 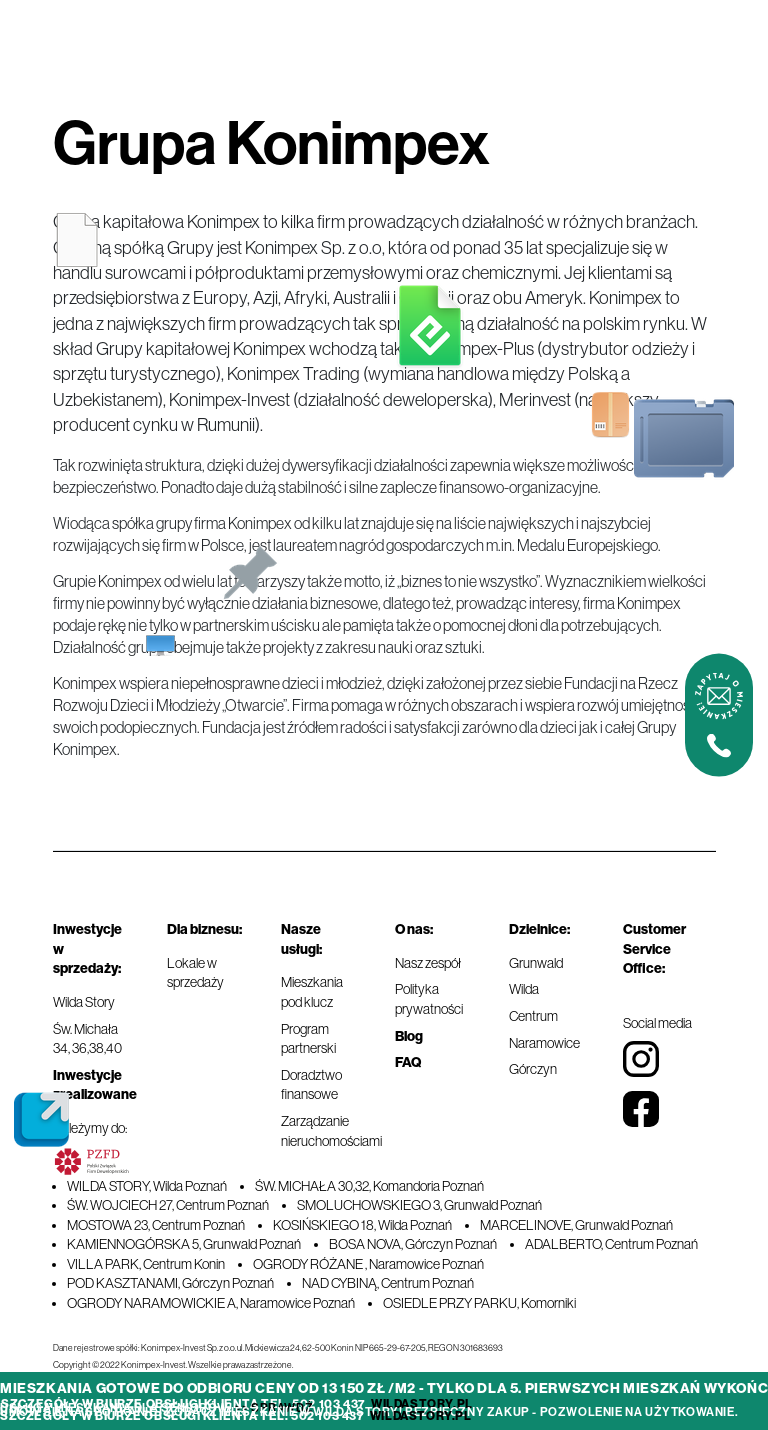 I want to click on save the current file or document, so click(x=684, y=440).